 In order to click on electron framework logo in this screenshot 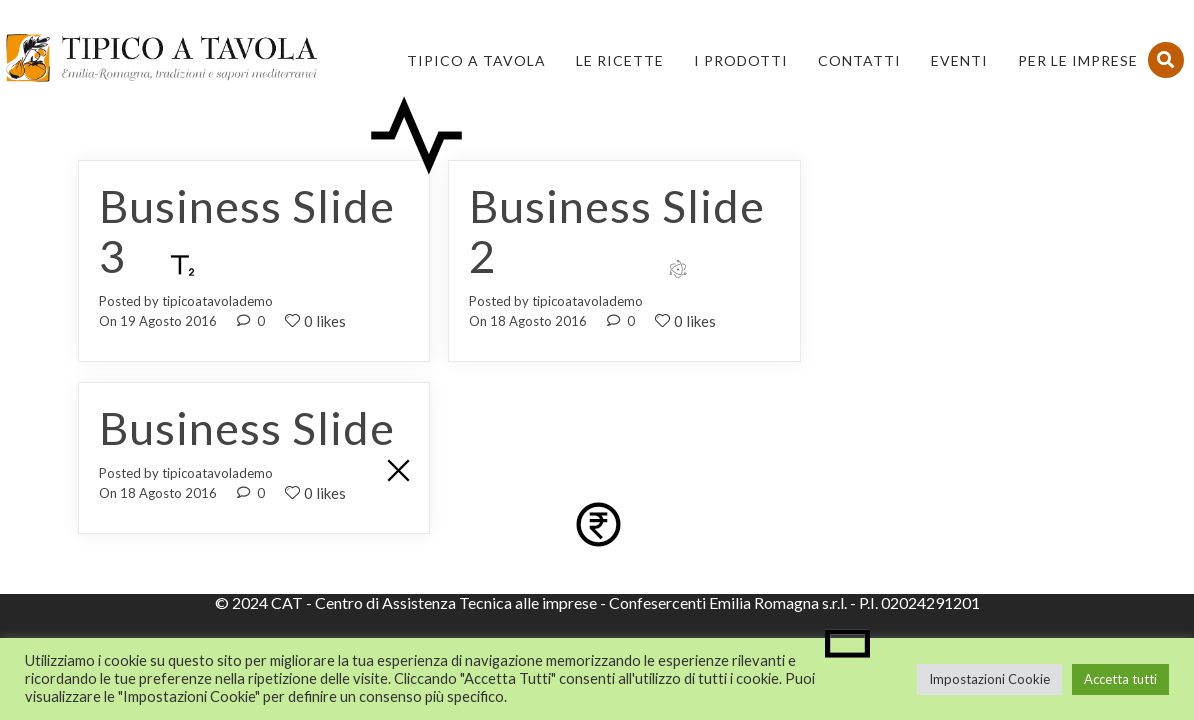, I will do `click(678, 269)`.